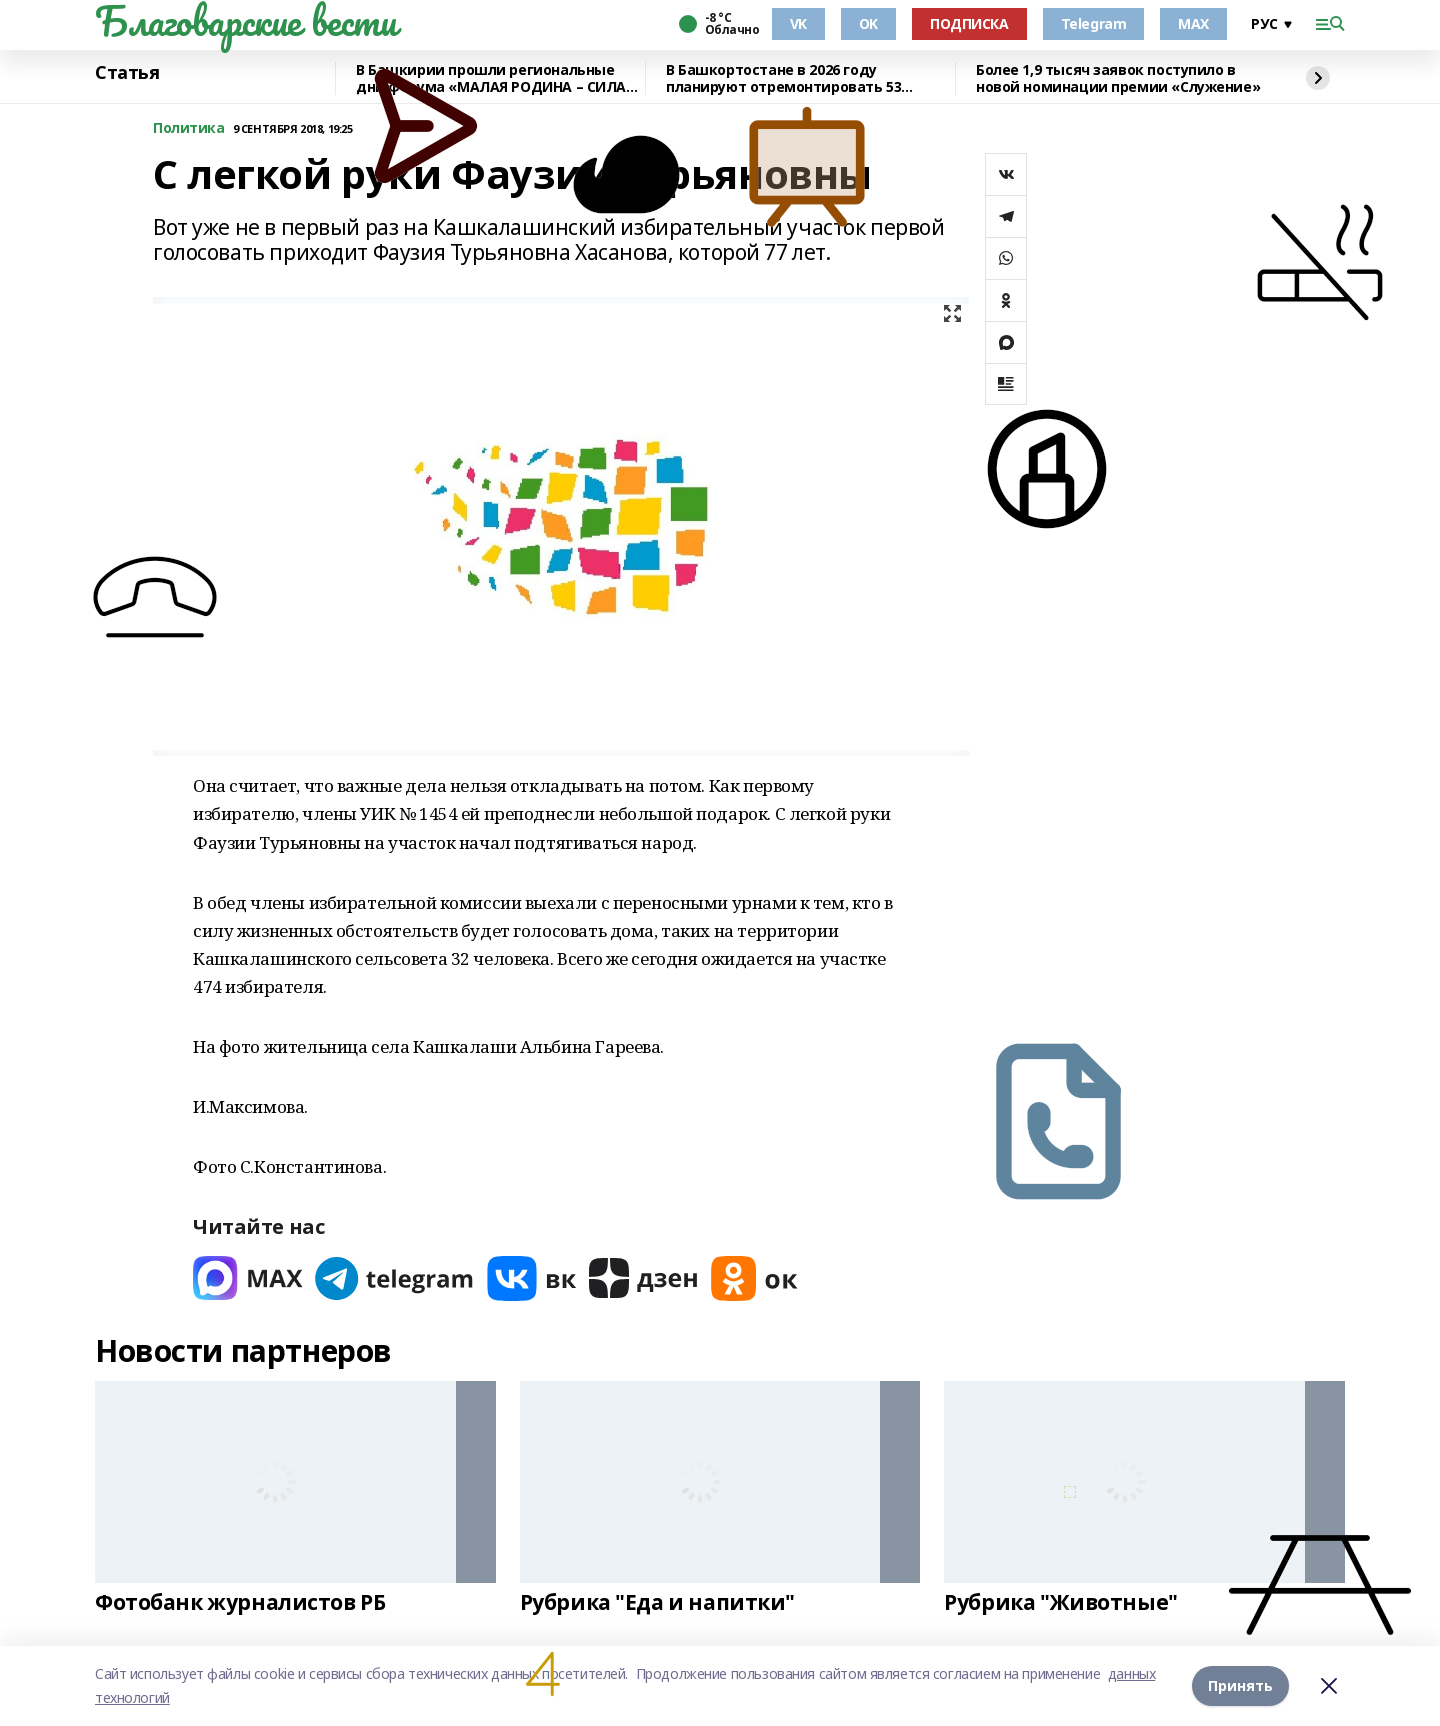 This screenshot has height=1726, width=1440. I want to click on indicates a no smoking zone, so click(1320, 267).